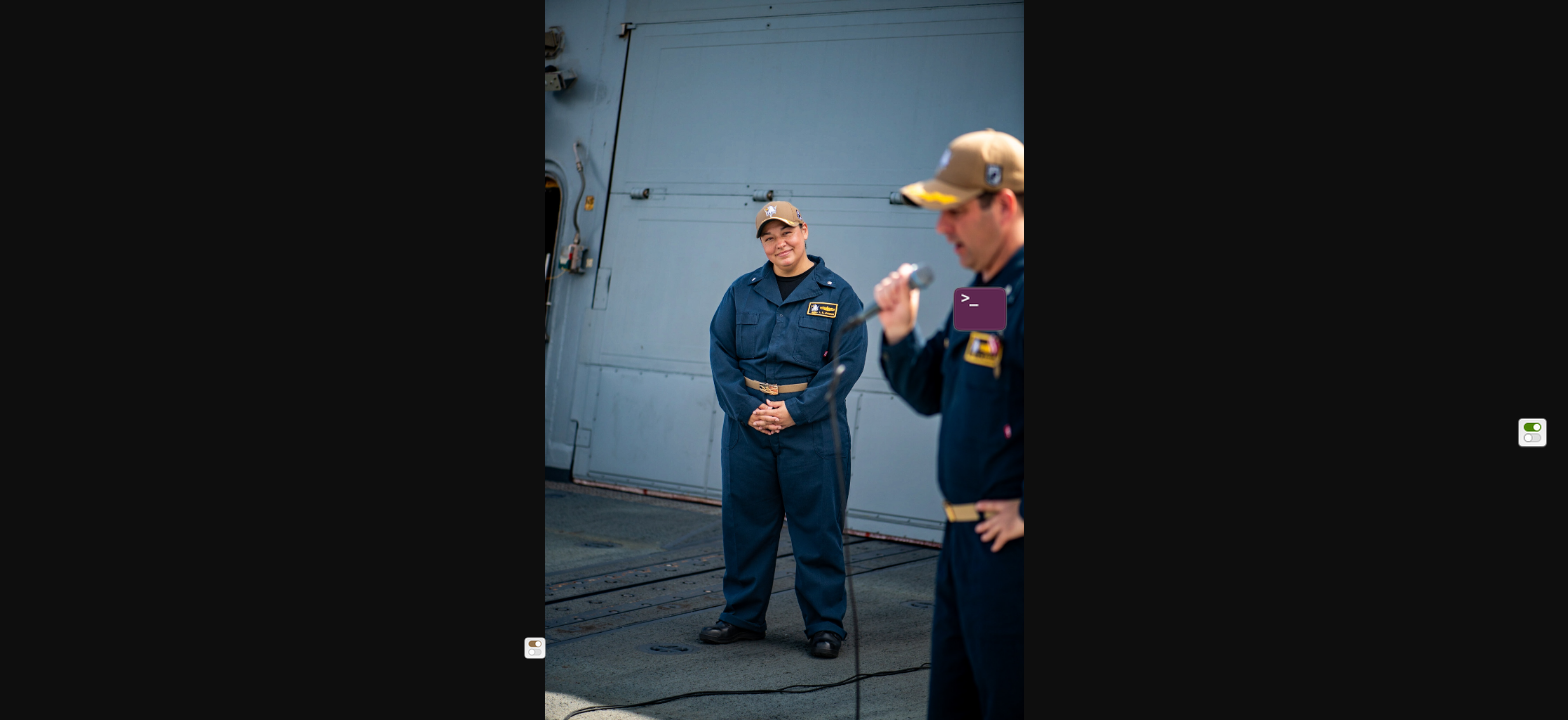  Describe the element at coordinates (980, 309) in the screenshot. I see `open terminal application` at that location.